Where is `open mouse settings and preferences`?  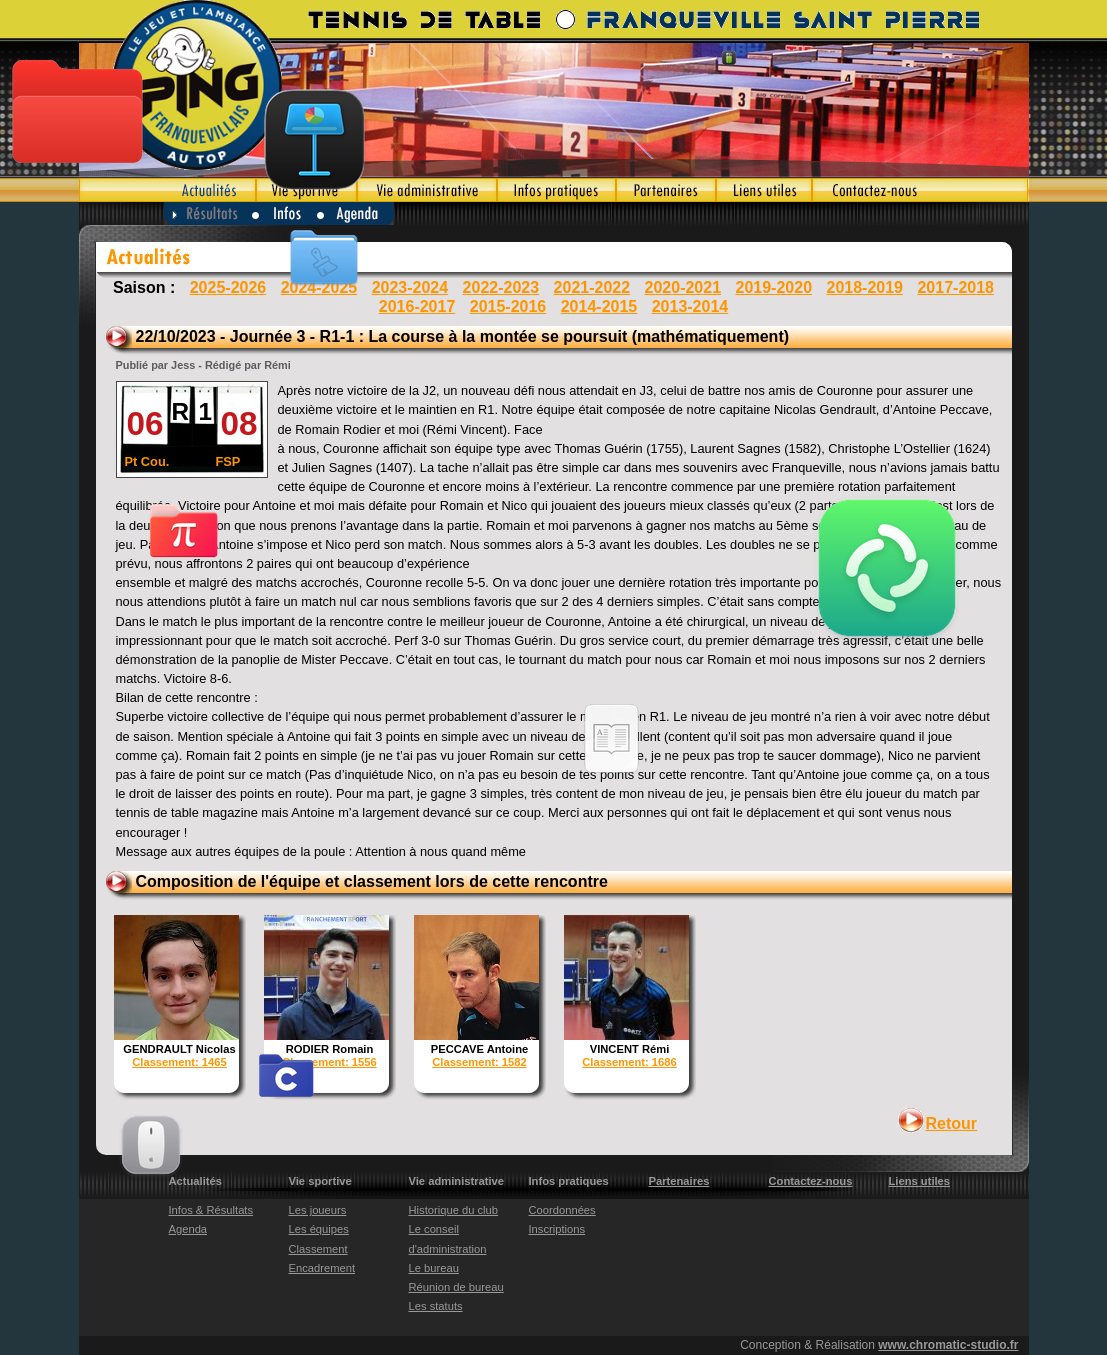 open mouse settings and preferences is located at coordinates (151, 1146).